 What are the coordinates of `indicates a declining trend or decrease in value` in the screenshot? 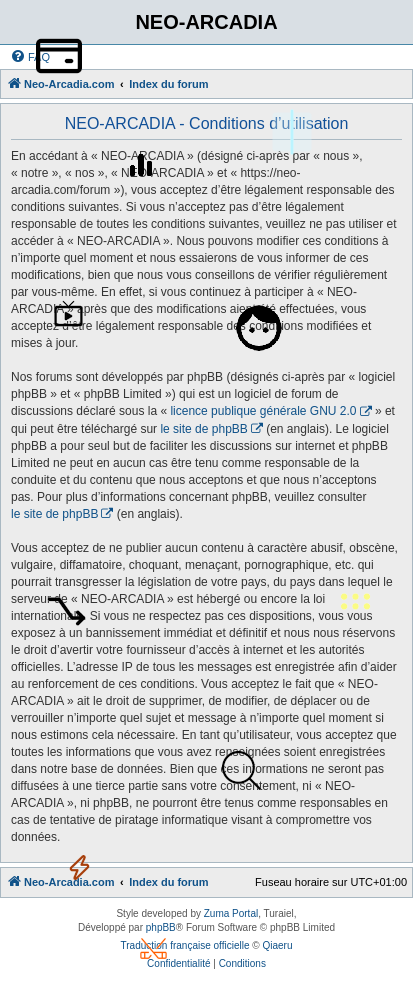 It's located at (66, 610).